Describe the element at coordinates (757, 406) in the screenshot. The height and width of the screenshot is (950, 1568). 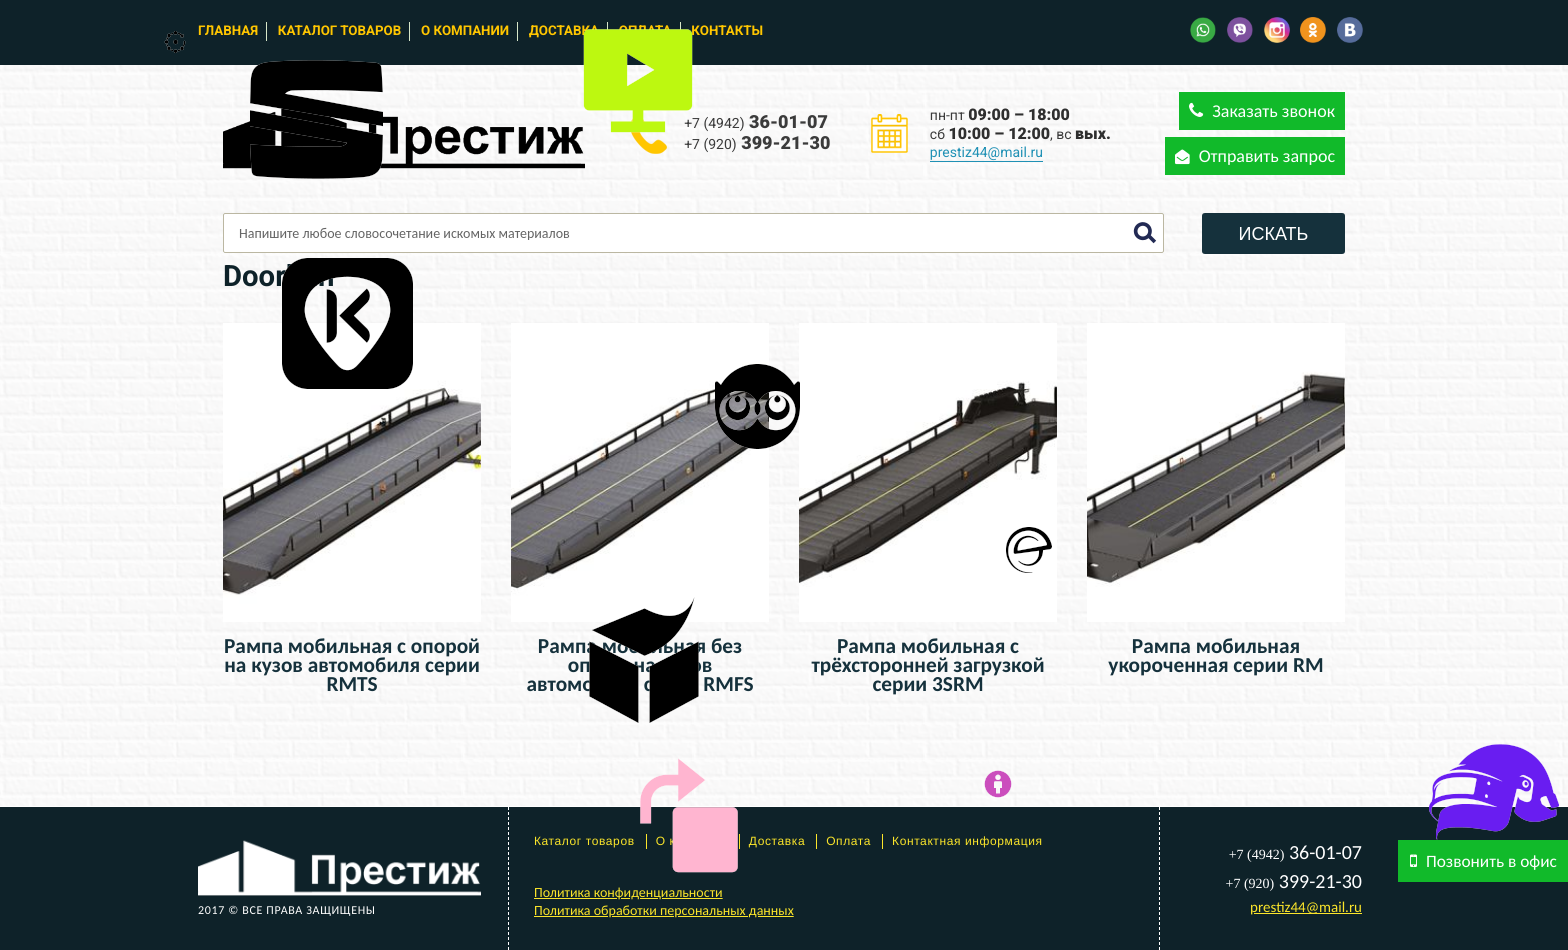
I see `visit ulule crowdfunding platform` at that location.